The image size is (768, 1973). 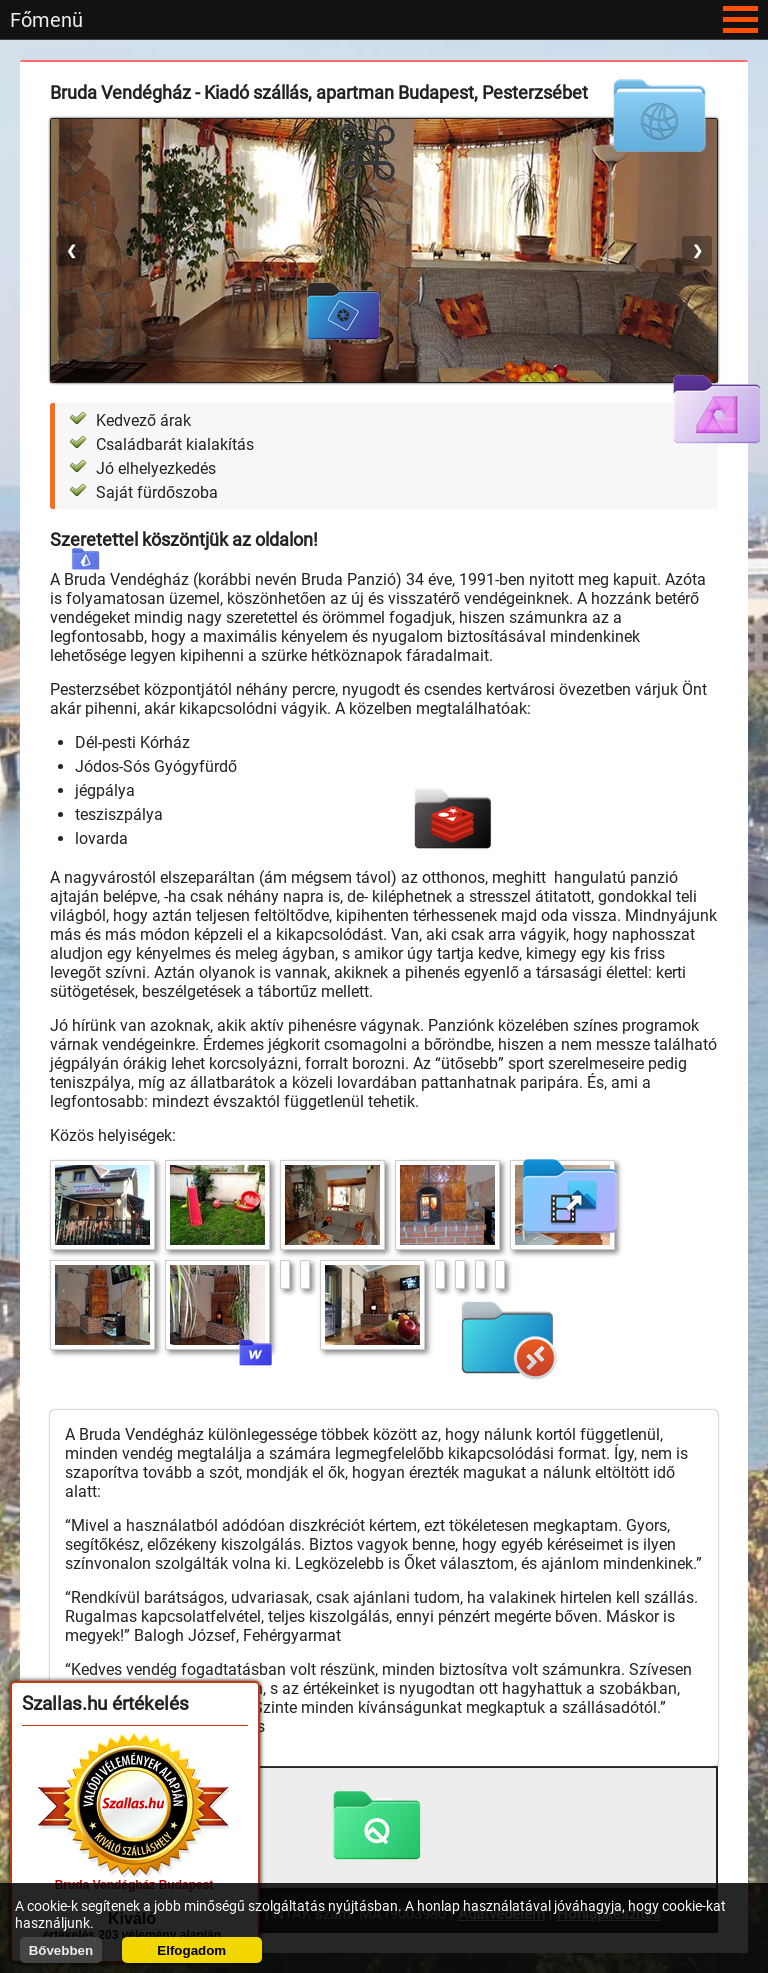 I want to click on open redis database project folder, so click(x=452, y=820).